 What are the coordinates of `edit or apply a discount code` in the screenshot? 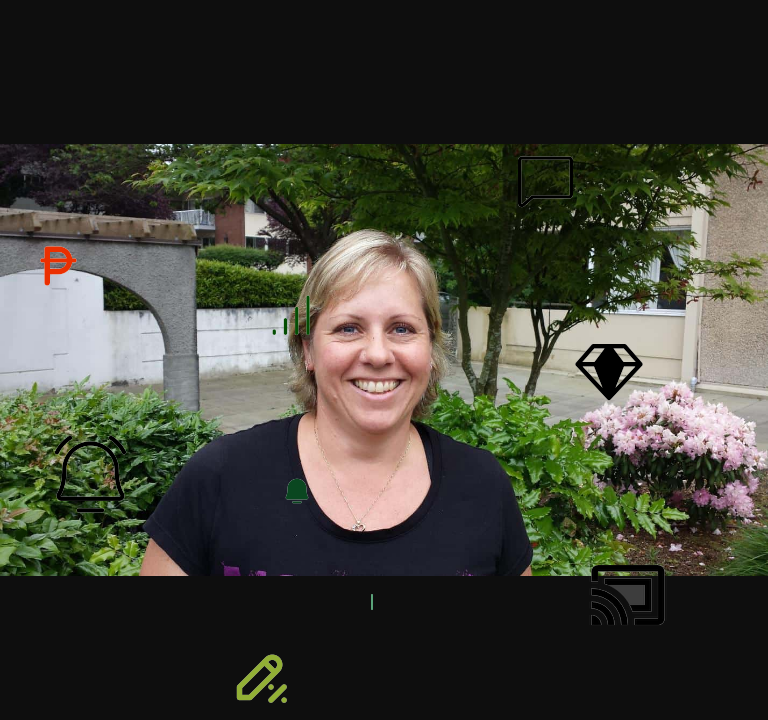 It's located at (260, 676).